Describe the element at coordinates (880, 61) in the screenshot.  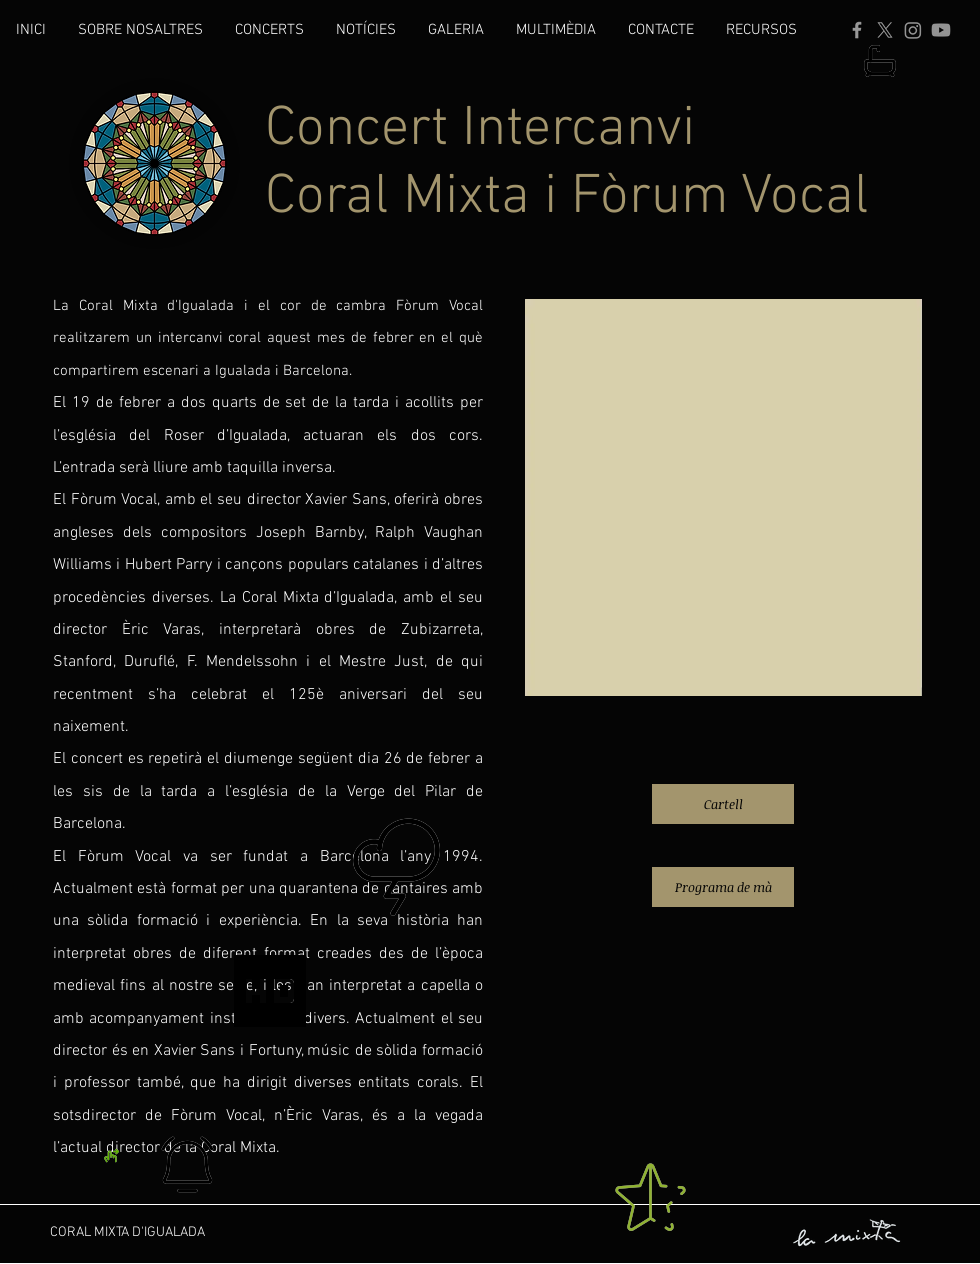
I see `indicates bathroom amenities available` at that location.